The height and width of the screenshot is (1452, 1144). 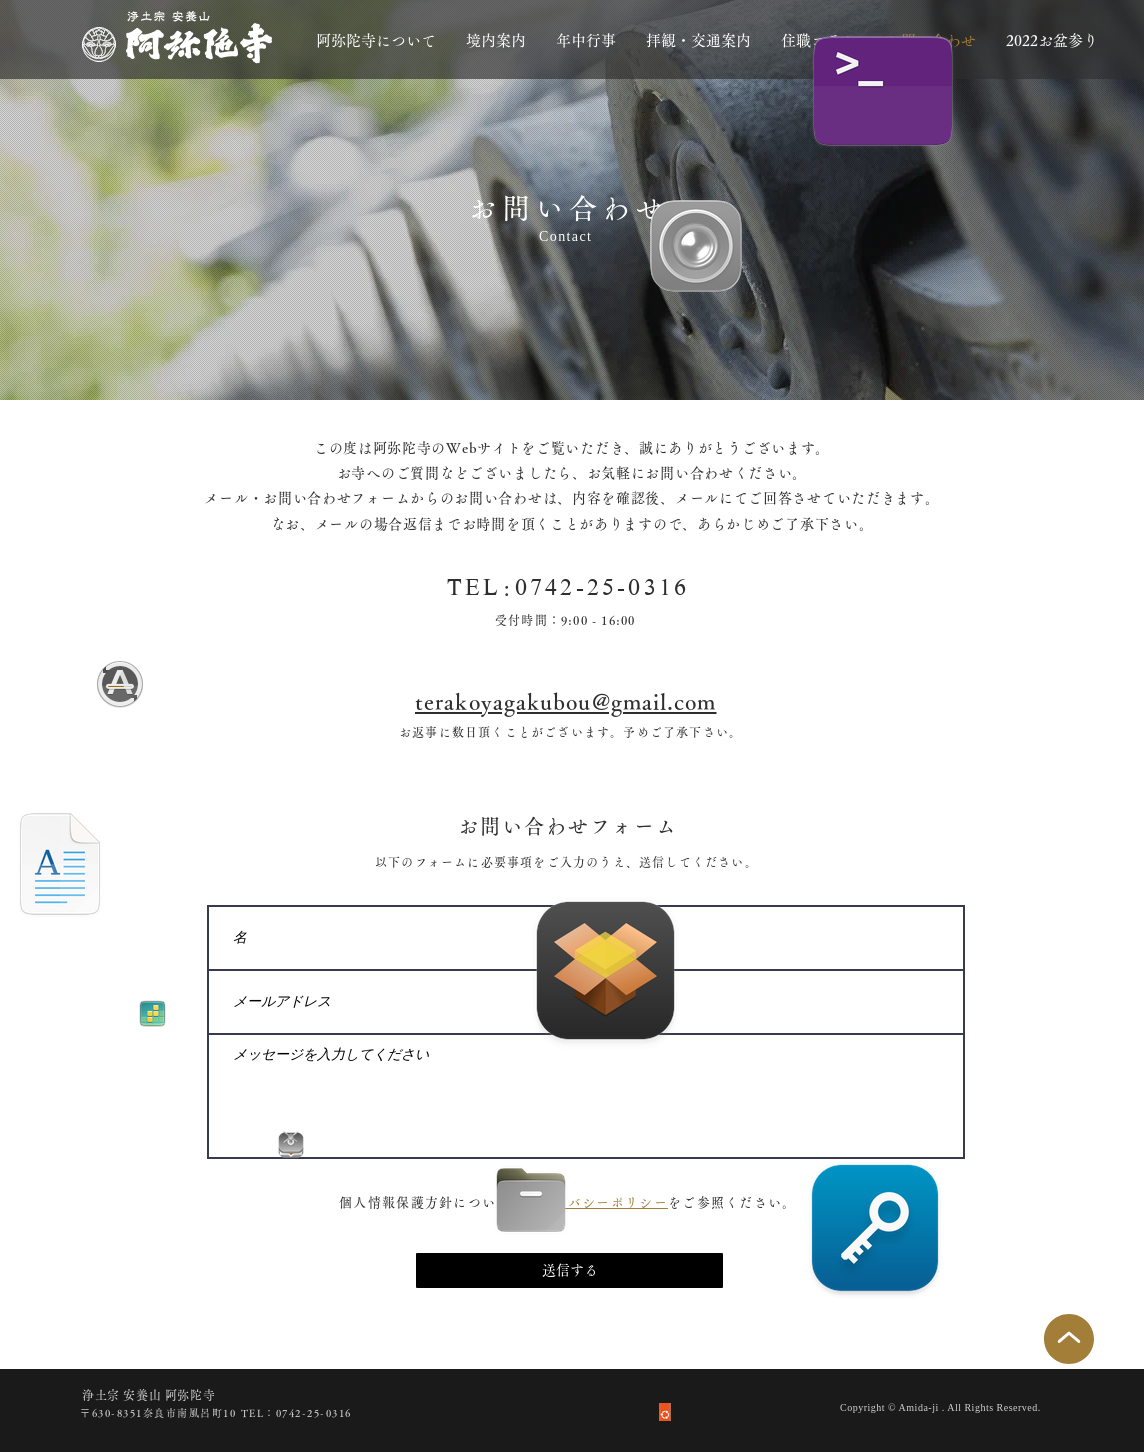 What do you see at coordinates (120, 684) in the screenshot?
I see `check for available software updates` at bounding box center [120, 684].